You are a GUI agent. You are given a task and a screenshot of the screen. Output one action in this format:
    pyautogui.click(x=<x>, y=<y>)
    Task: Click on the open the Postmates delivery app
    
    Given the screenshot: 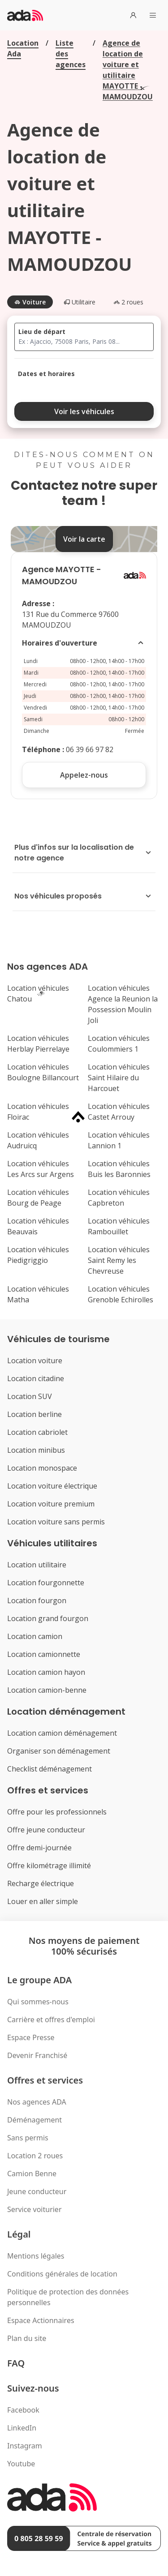 What is the action you would take?
    pyautogui.click(x=41, y=993)
    